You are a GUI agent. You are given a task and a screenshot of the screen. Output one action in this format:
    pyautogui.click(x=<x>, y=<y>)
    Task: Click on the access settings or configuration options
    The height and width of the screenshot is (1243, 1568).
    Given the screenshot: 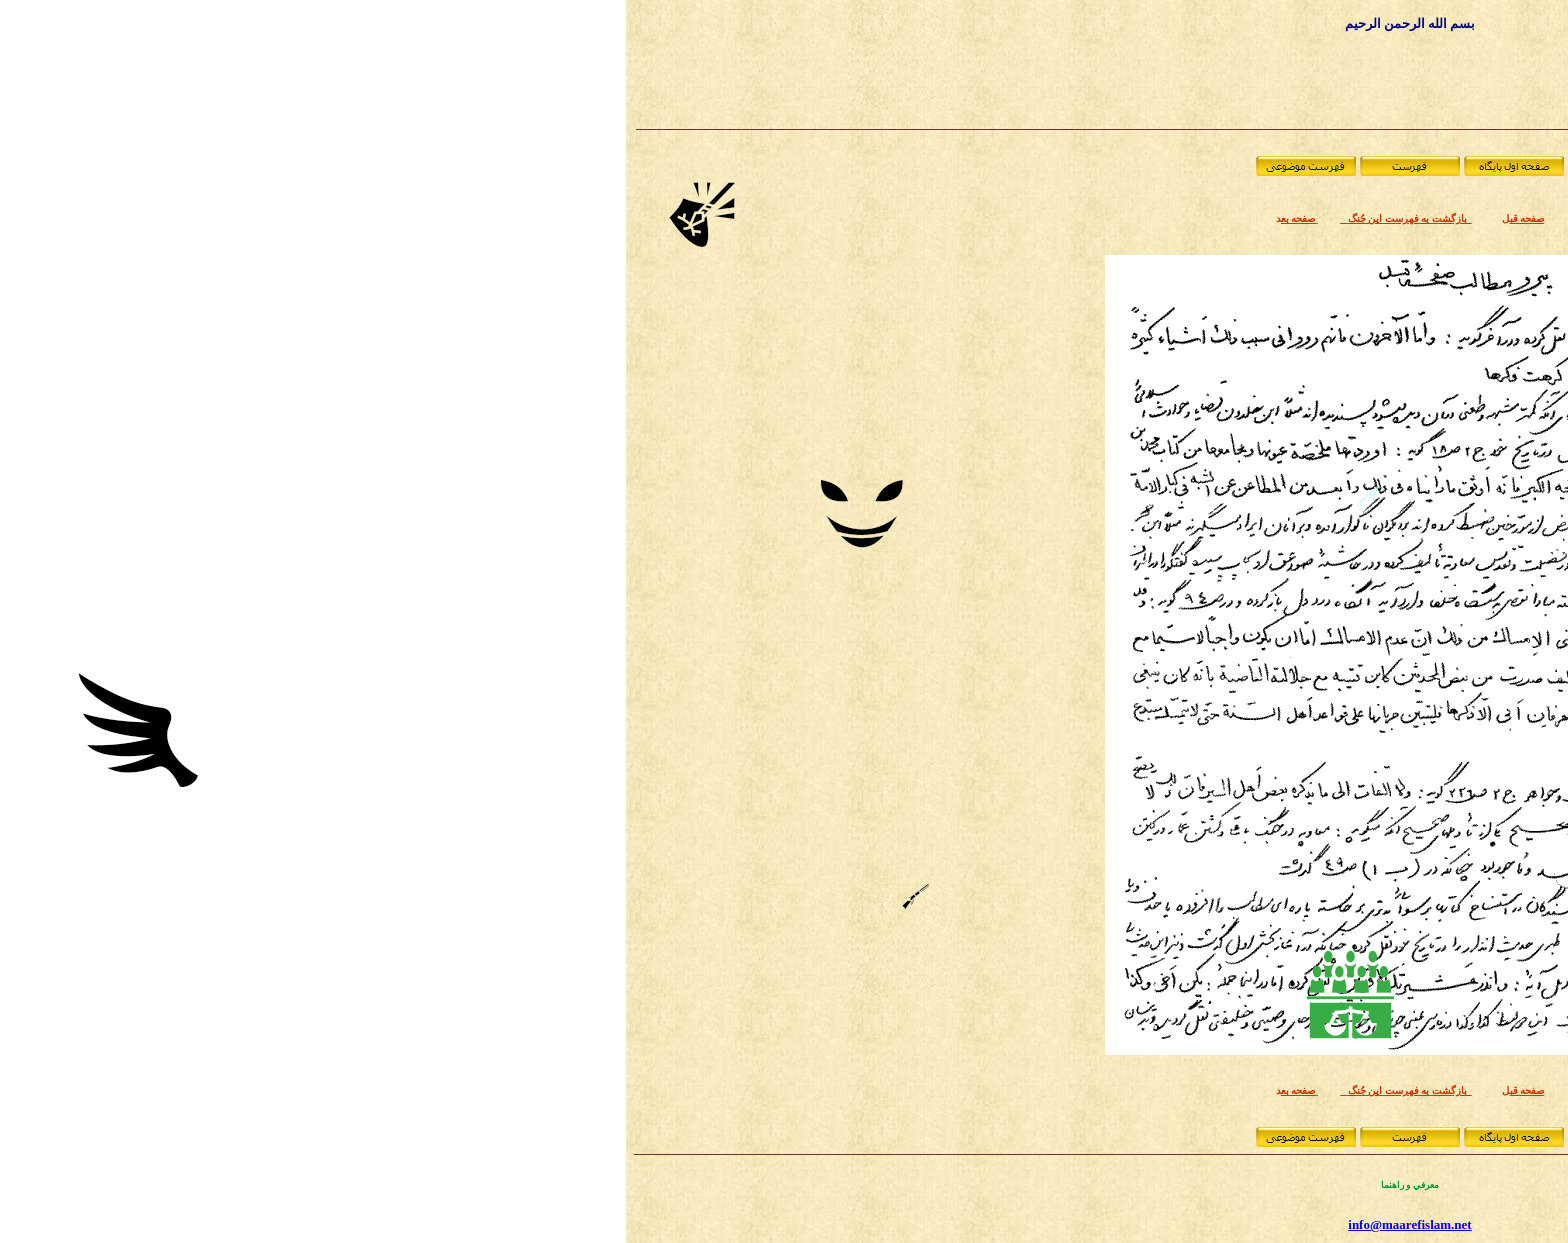 What is the action you would take?
    pyautogui.click(x=1367, y=496)
    